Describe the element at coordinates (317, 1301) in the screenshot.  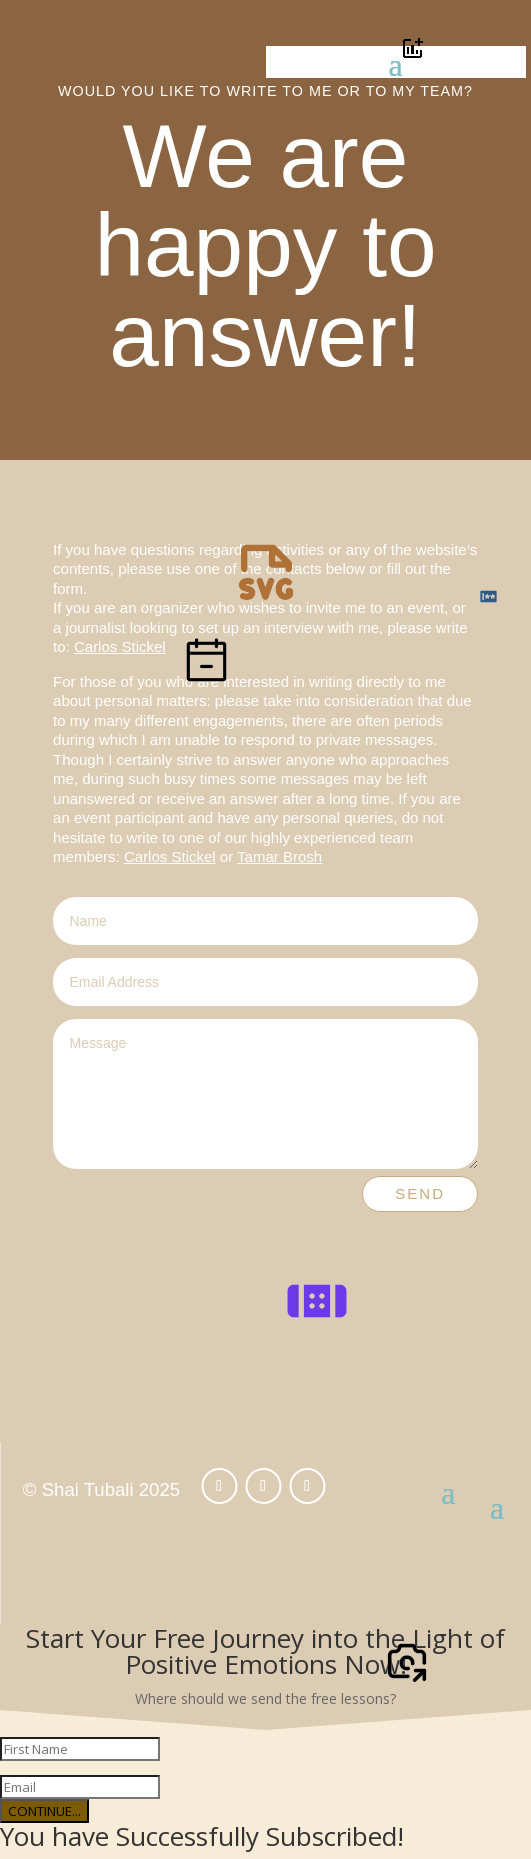
I see `access first aid or medical resources` at that location.